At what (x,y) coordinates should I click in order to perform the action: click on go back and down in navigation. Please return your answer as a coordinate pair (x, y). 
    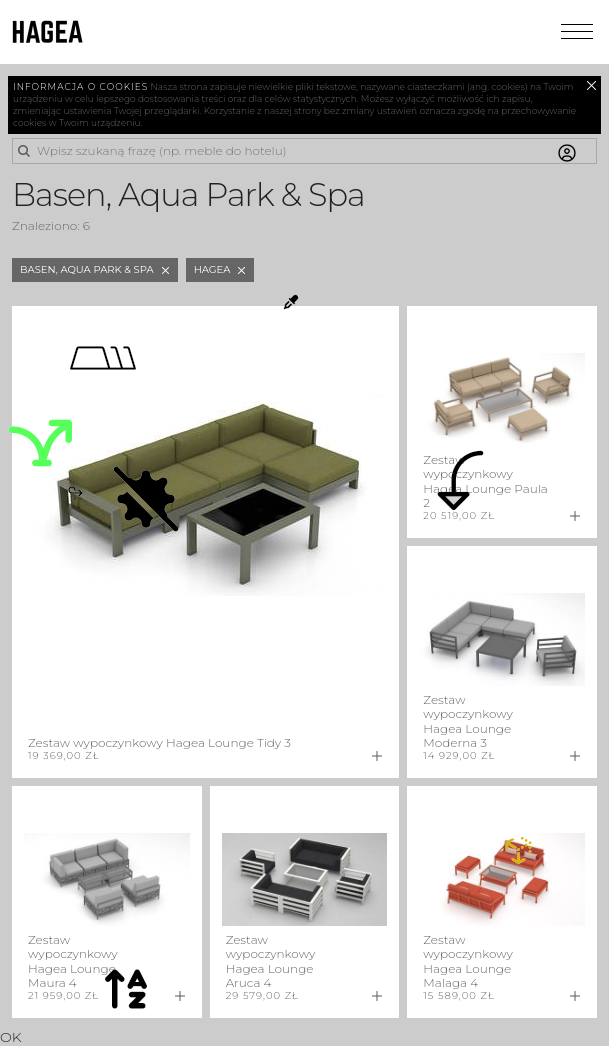
    Looking at the image, I should click on (460, 480).